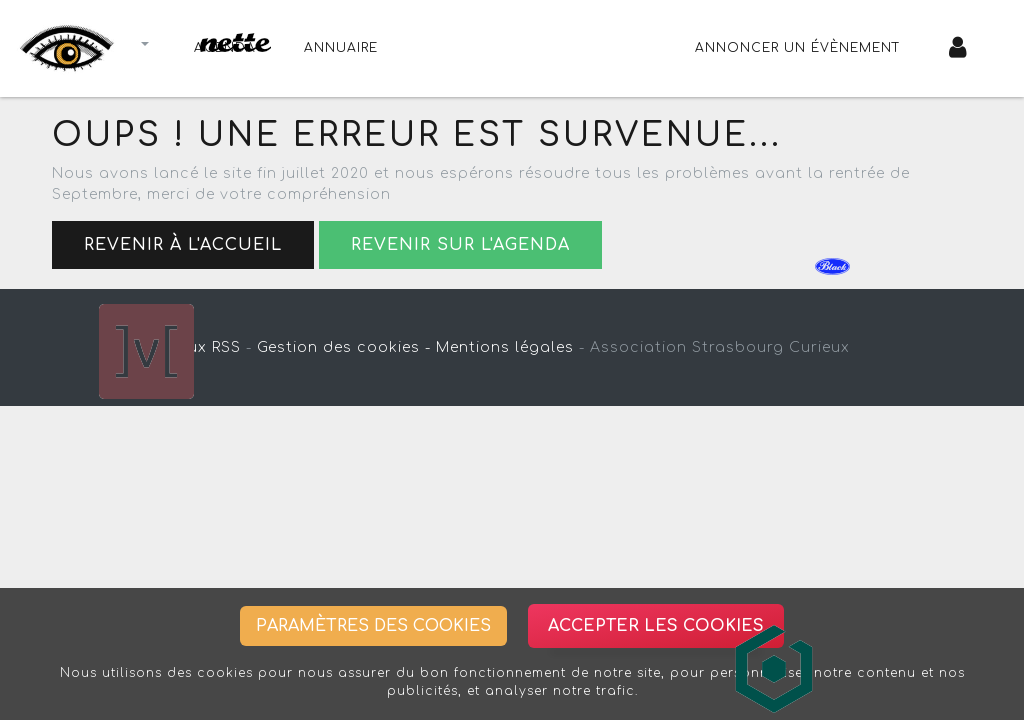 The width and height of the screenshot is (1024, 720). Describe the element at coordinates (146, 351) in the screenshot. I see `MobX state management library logo` at that location.